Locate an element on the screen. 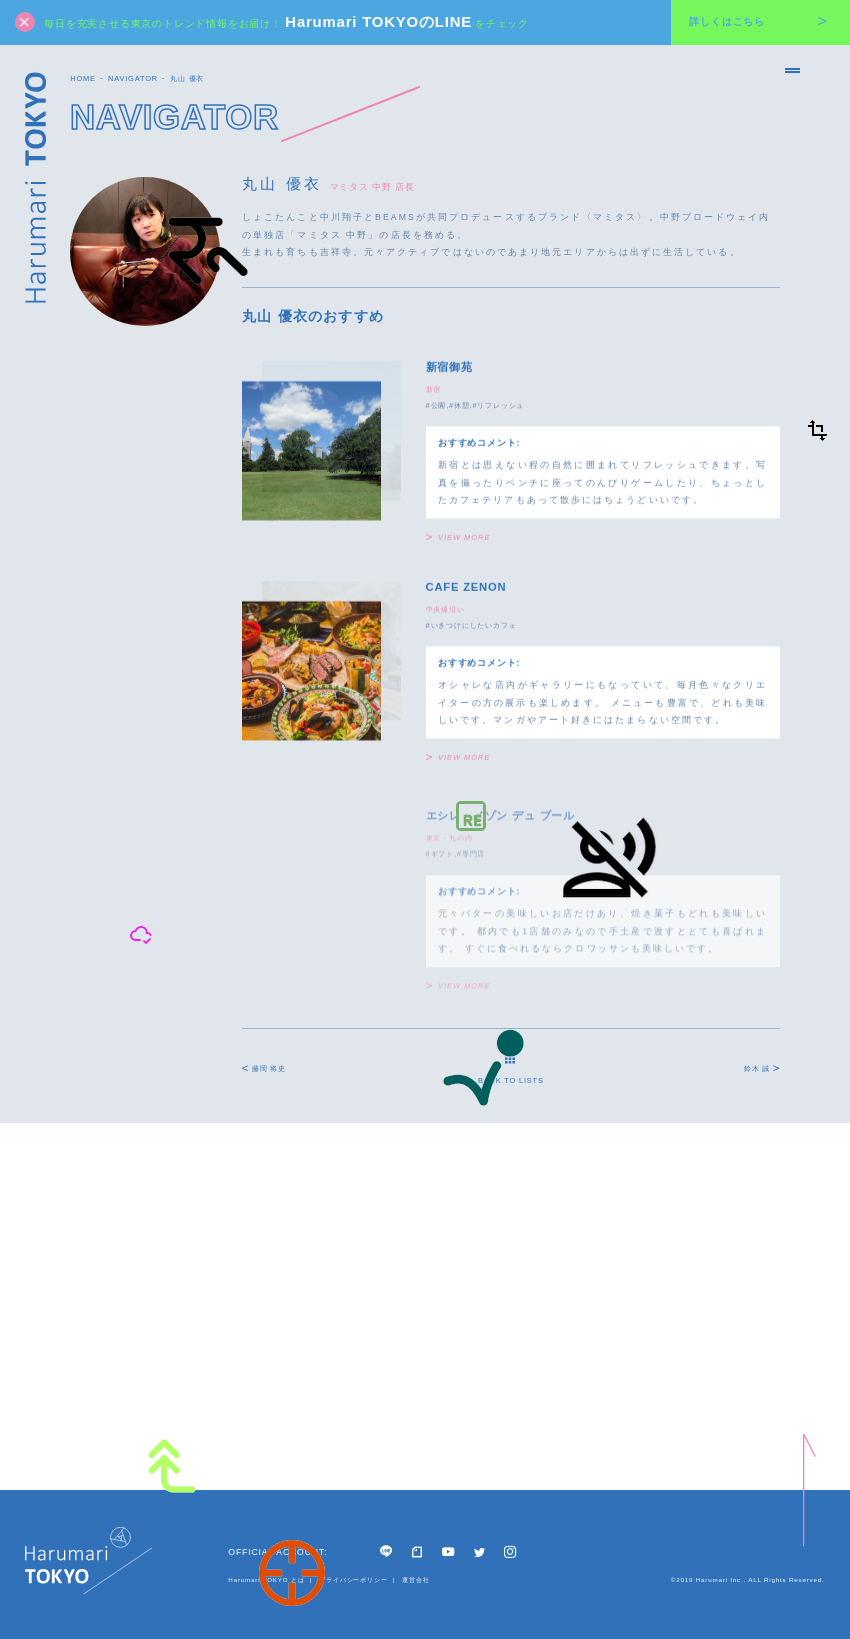 Image resolution: width=850 pixels, height=1639 pixels. indicates nepalese rupee currency is located at coordinates (206, 251).